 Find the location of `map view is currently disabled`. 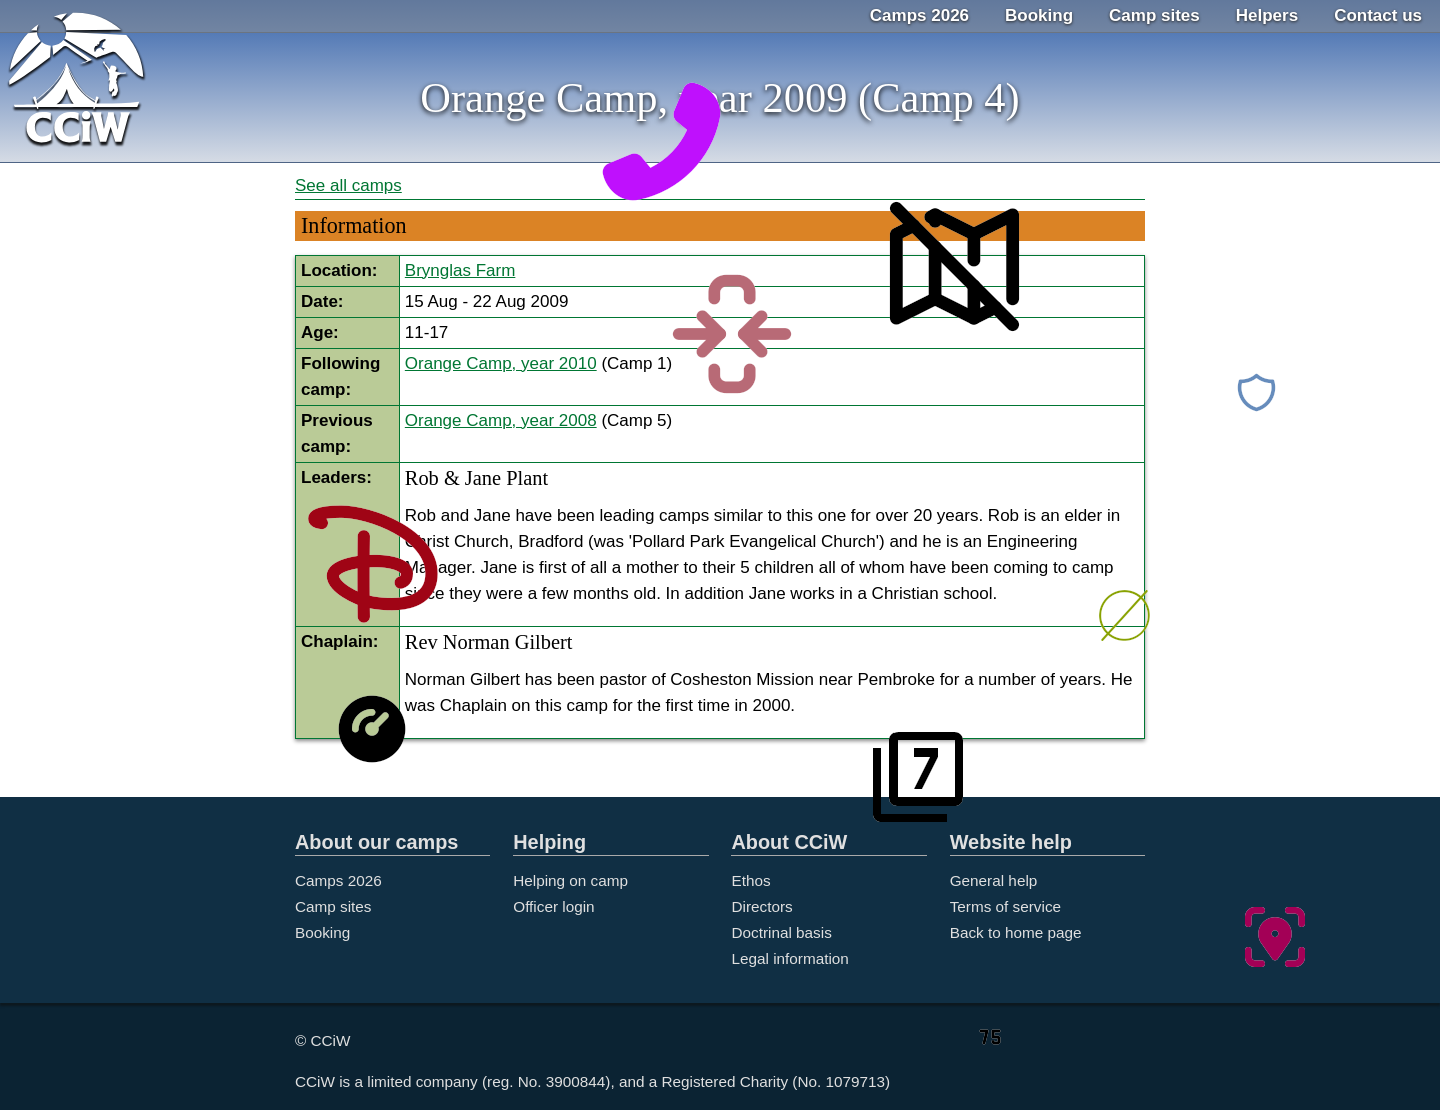

map view is currently disabled is located at coordinates (954, 266).